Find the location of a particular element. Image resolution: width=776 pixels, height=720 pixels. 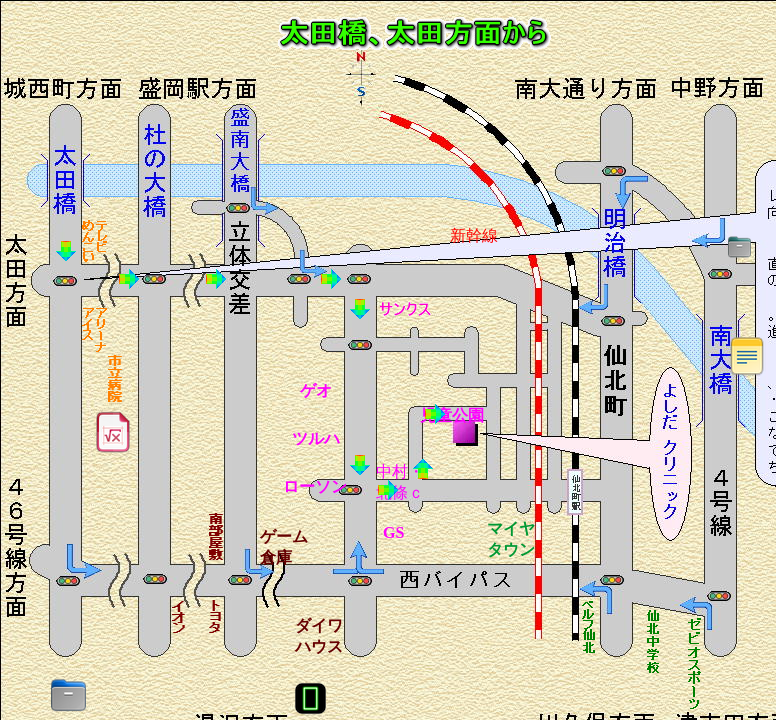

open the notes application is located at coordinates (747, 356).